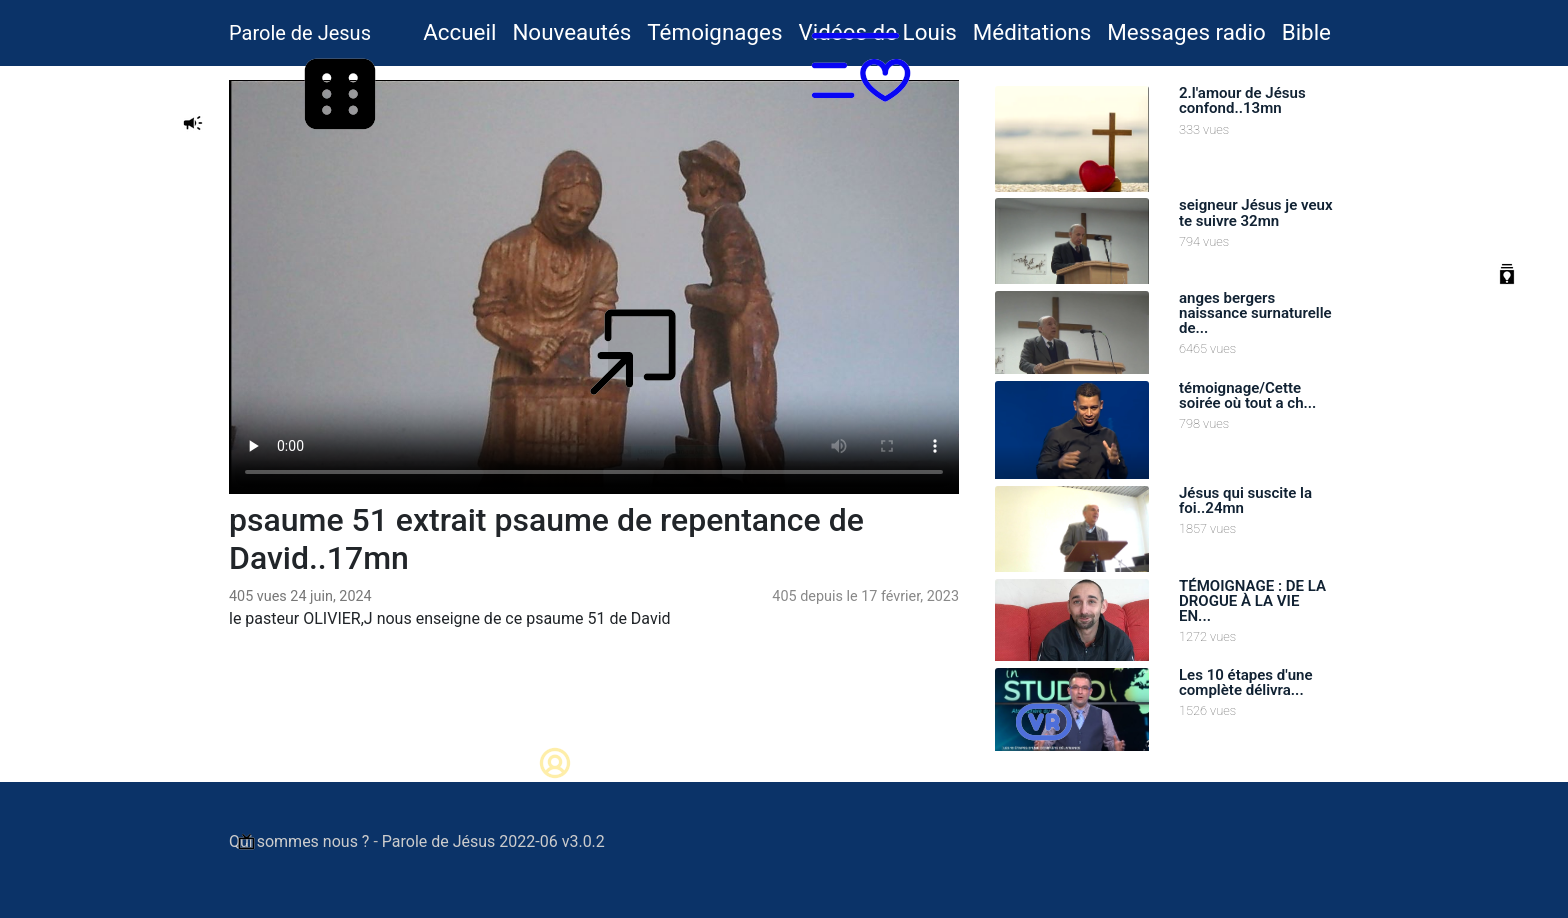 The image size is (1568, 918). Describe the element at coordinates (555, 763) in the screenshot. I see `view your profile` at that location.